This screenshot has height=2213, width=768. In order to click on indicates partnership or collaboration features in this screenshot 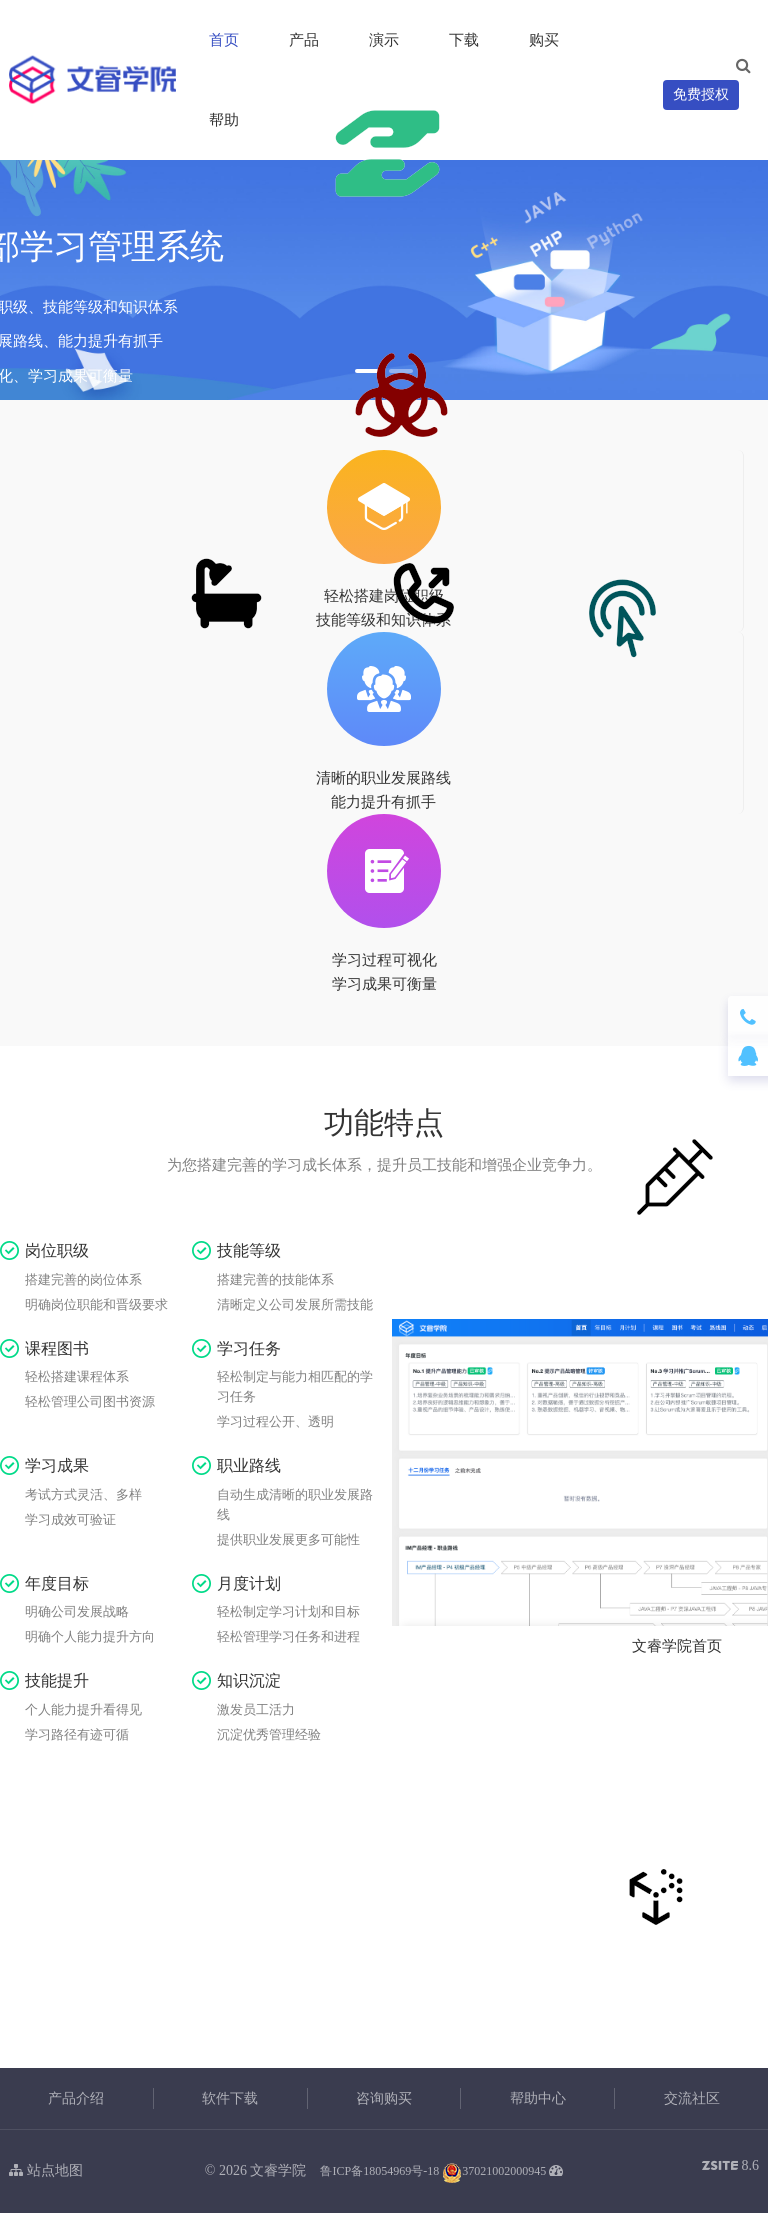, I will do `click(387, 153)`.